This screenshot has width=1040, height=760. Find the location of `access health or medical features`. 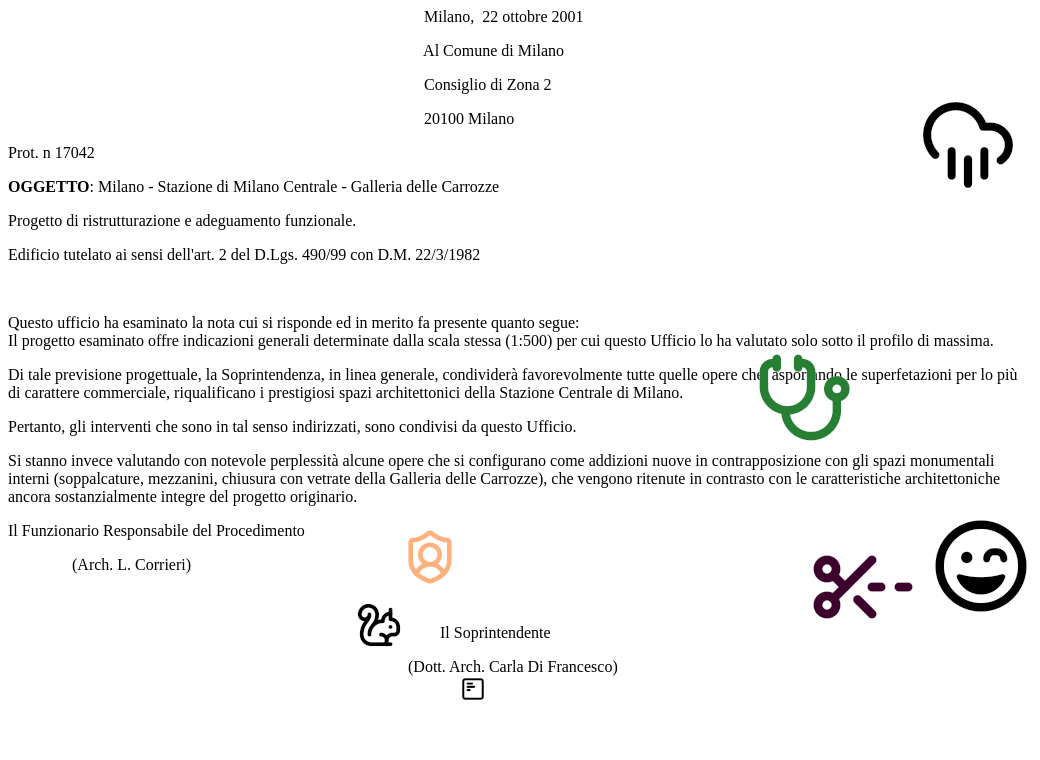

access health or medical features is located at coordinates (802, 397).